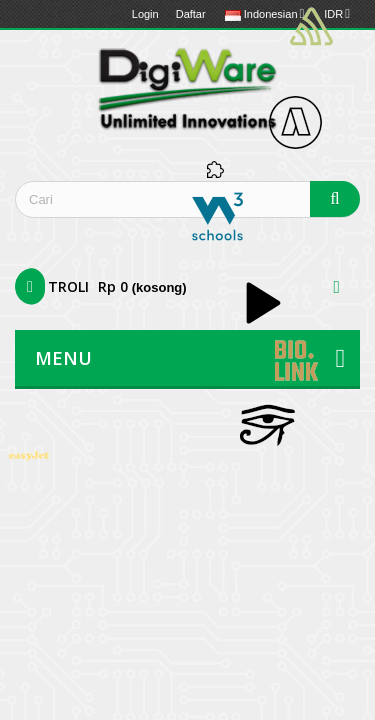 The width and height of the screenshot is (375, 720). Describe the element at coordinates (267, 425) in the screenshot. I see `sphinx documentation generator logo` at that location.